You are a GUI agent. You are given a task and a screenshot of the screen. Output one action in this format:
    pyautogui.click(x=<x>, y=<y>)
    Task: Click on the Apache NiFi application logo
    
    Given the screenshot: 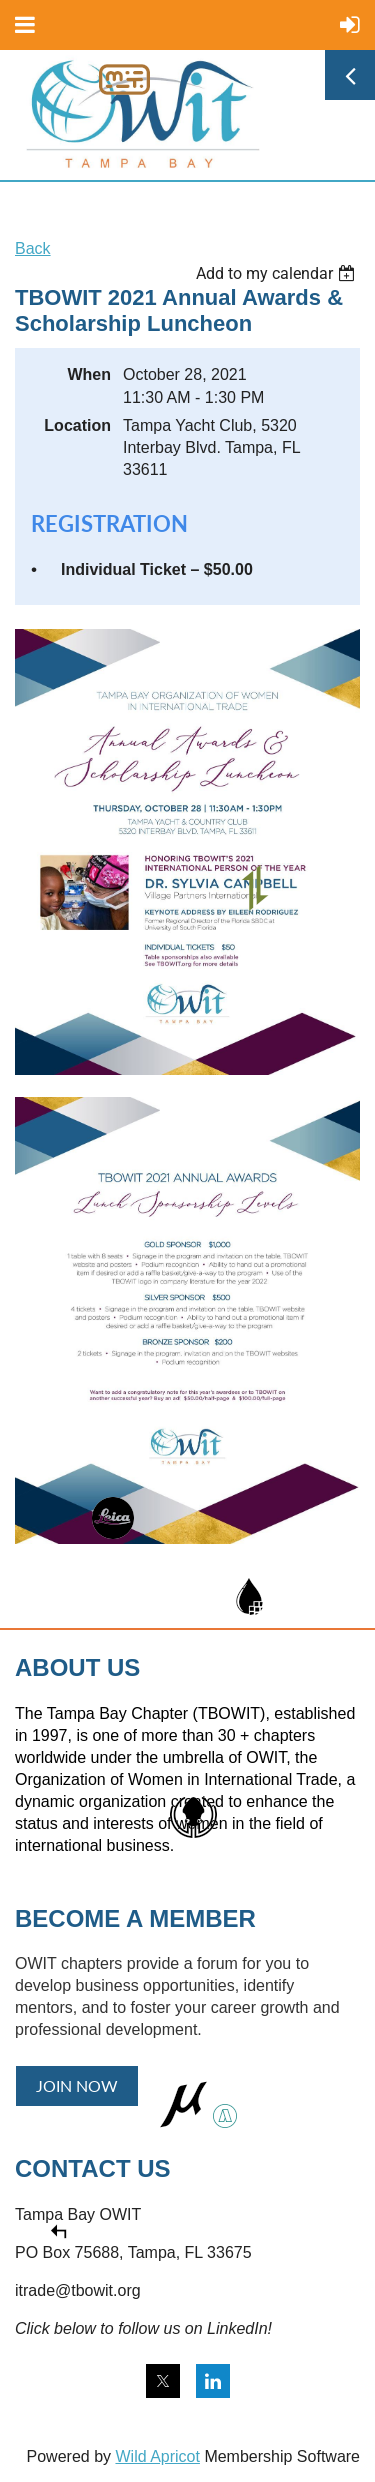 What is the action you would take?
    pyautogui.click(x=249, y=1596)
    